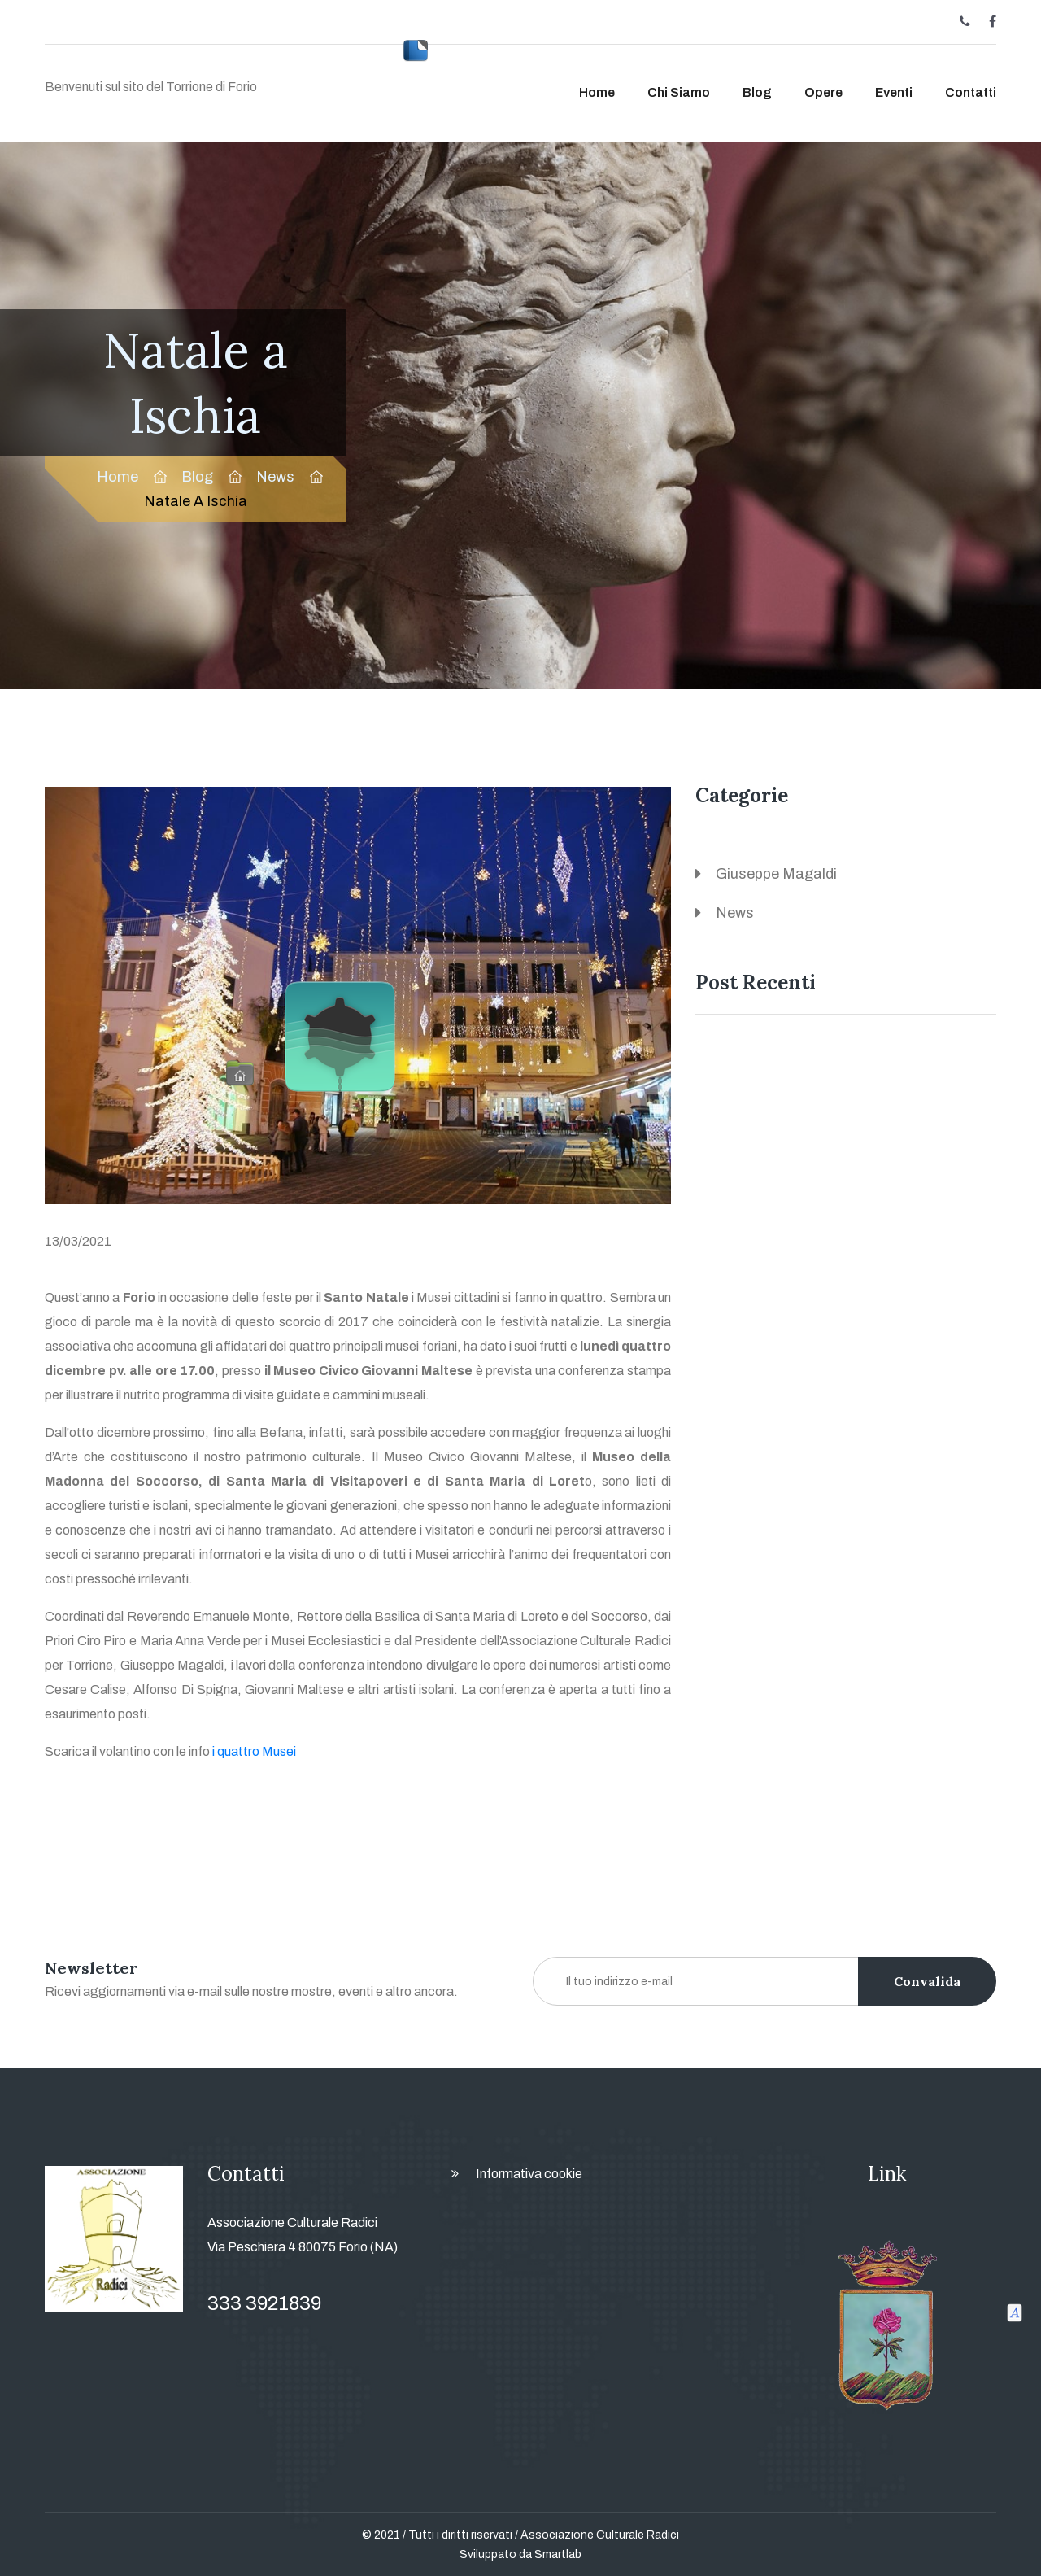 Image resolution: width=1041 pixels, height=2576 pixels. What do you see at coordinates (1014, 2312) in the screenshot?
I see `an OpenType font file` at bounding box center [1014, 2312].